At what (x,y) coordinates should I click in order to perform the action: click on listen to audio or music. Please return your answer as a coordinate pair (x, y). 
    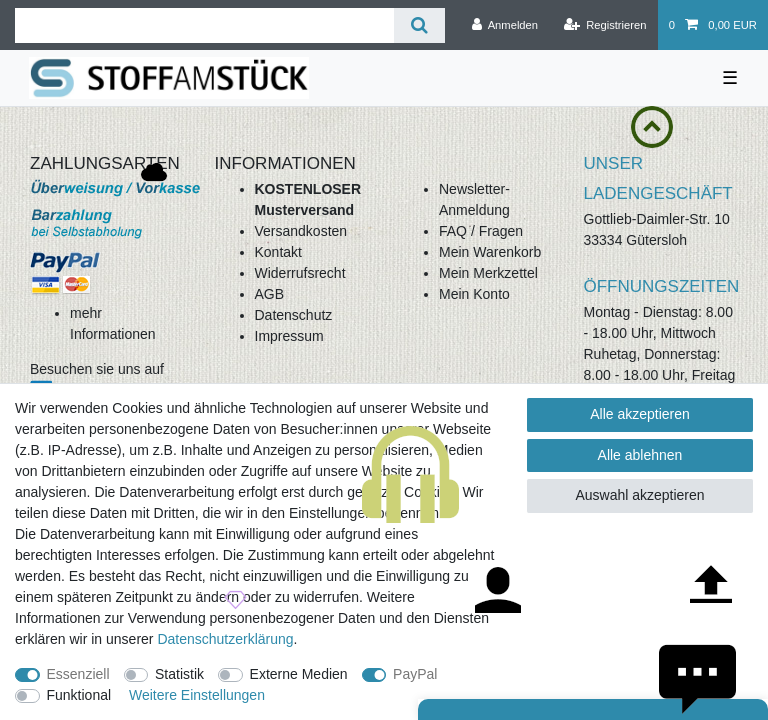
    Looking at the image, I should click on (410, 474).